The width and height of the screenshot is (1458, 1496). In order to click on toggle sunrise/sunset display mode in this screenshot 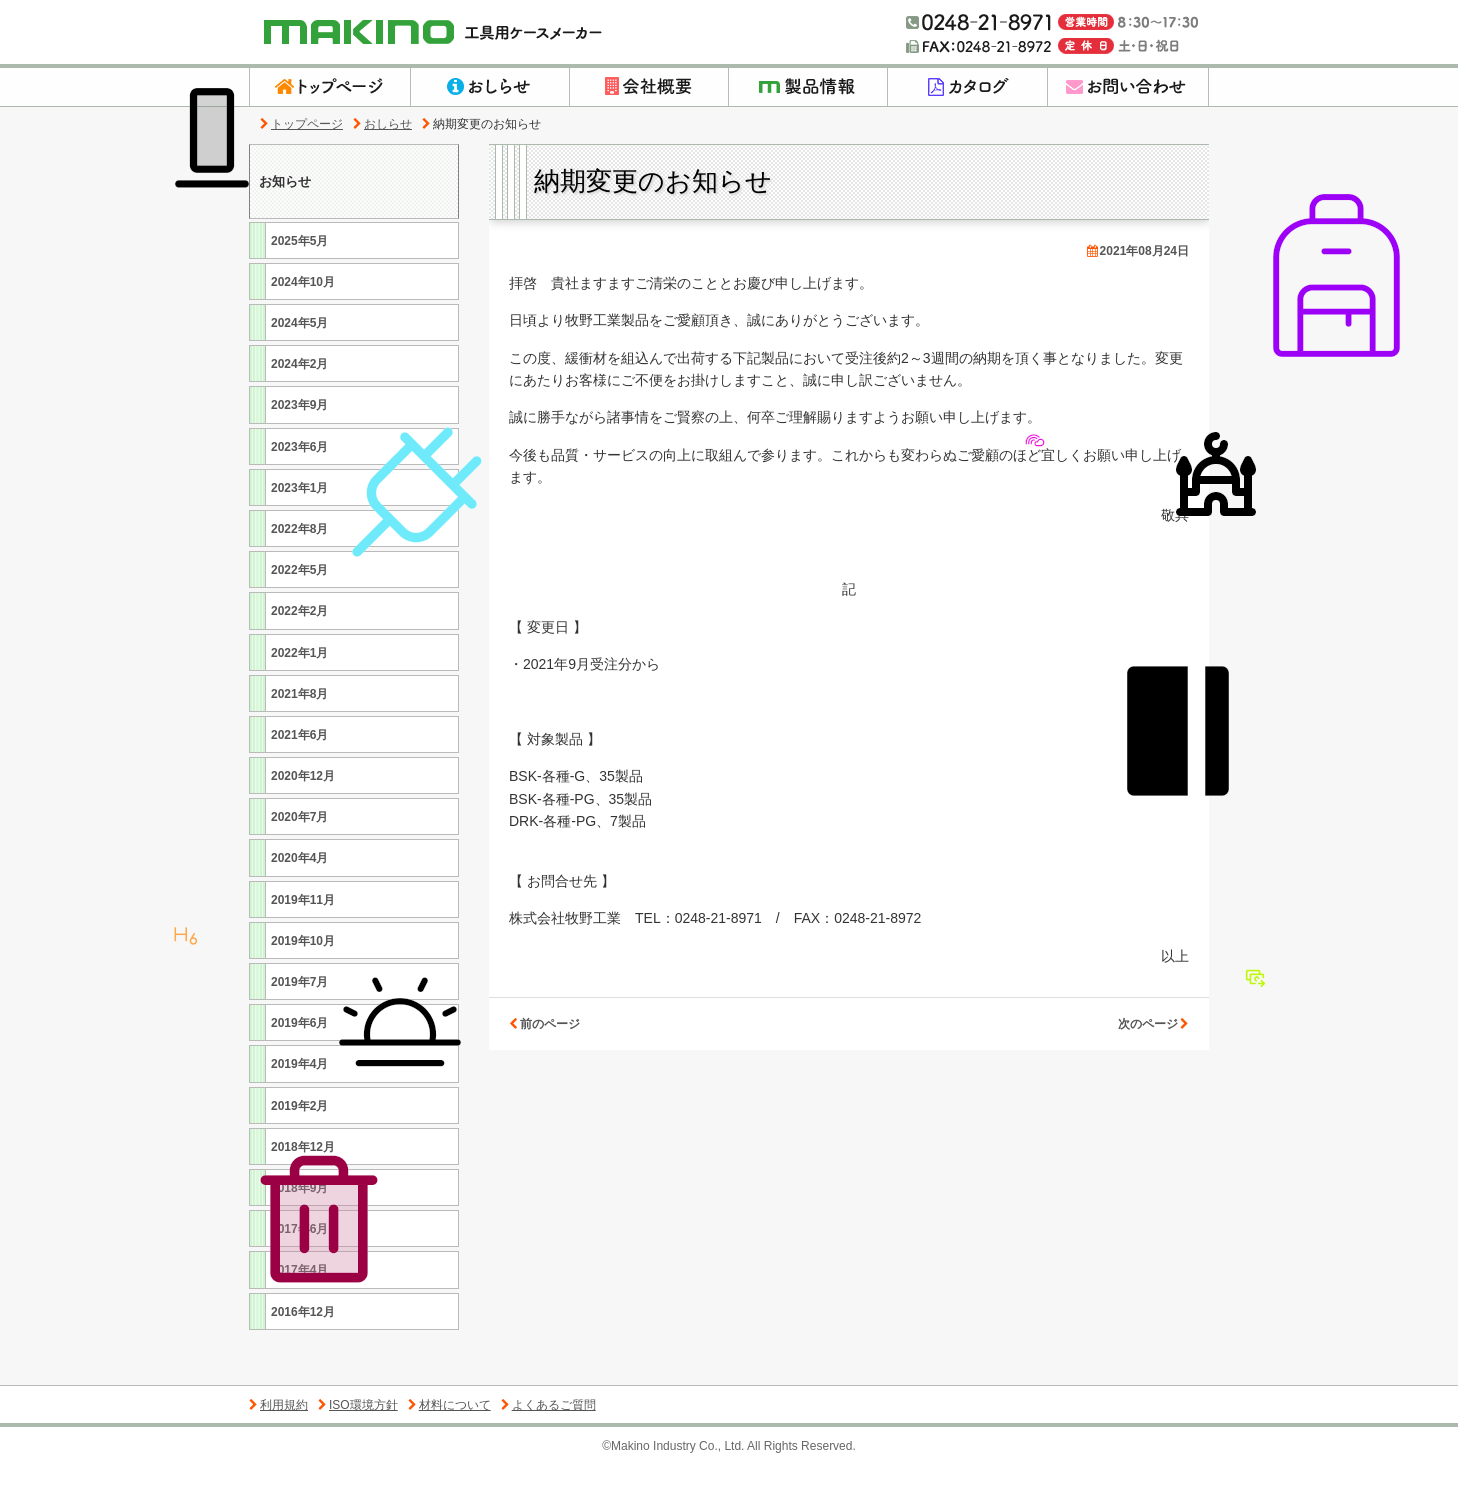, I will do `click(400, 1026)`.